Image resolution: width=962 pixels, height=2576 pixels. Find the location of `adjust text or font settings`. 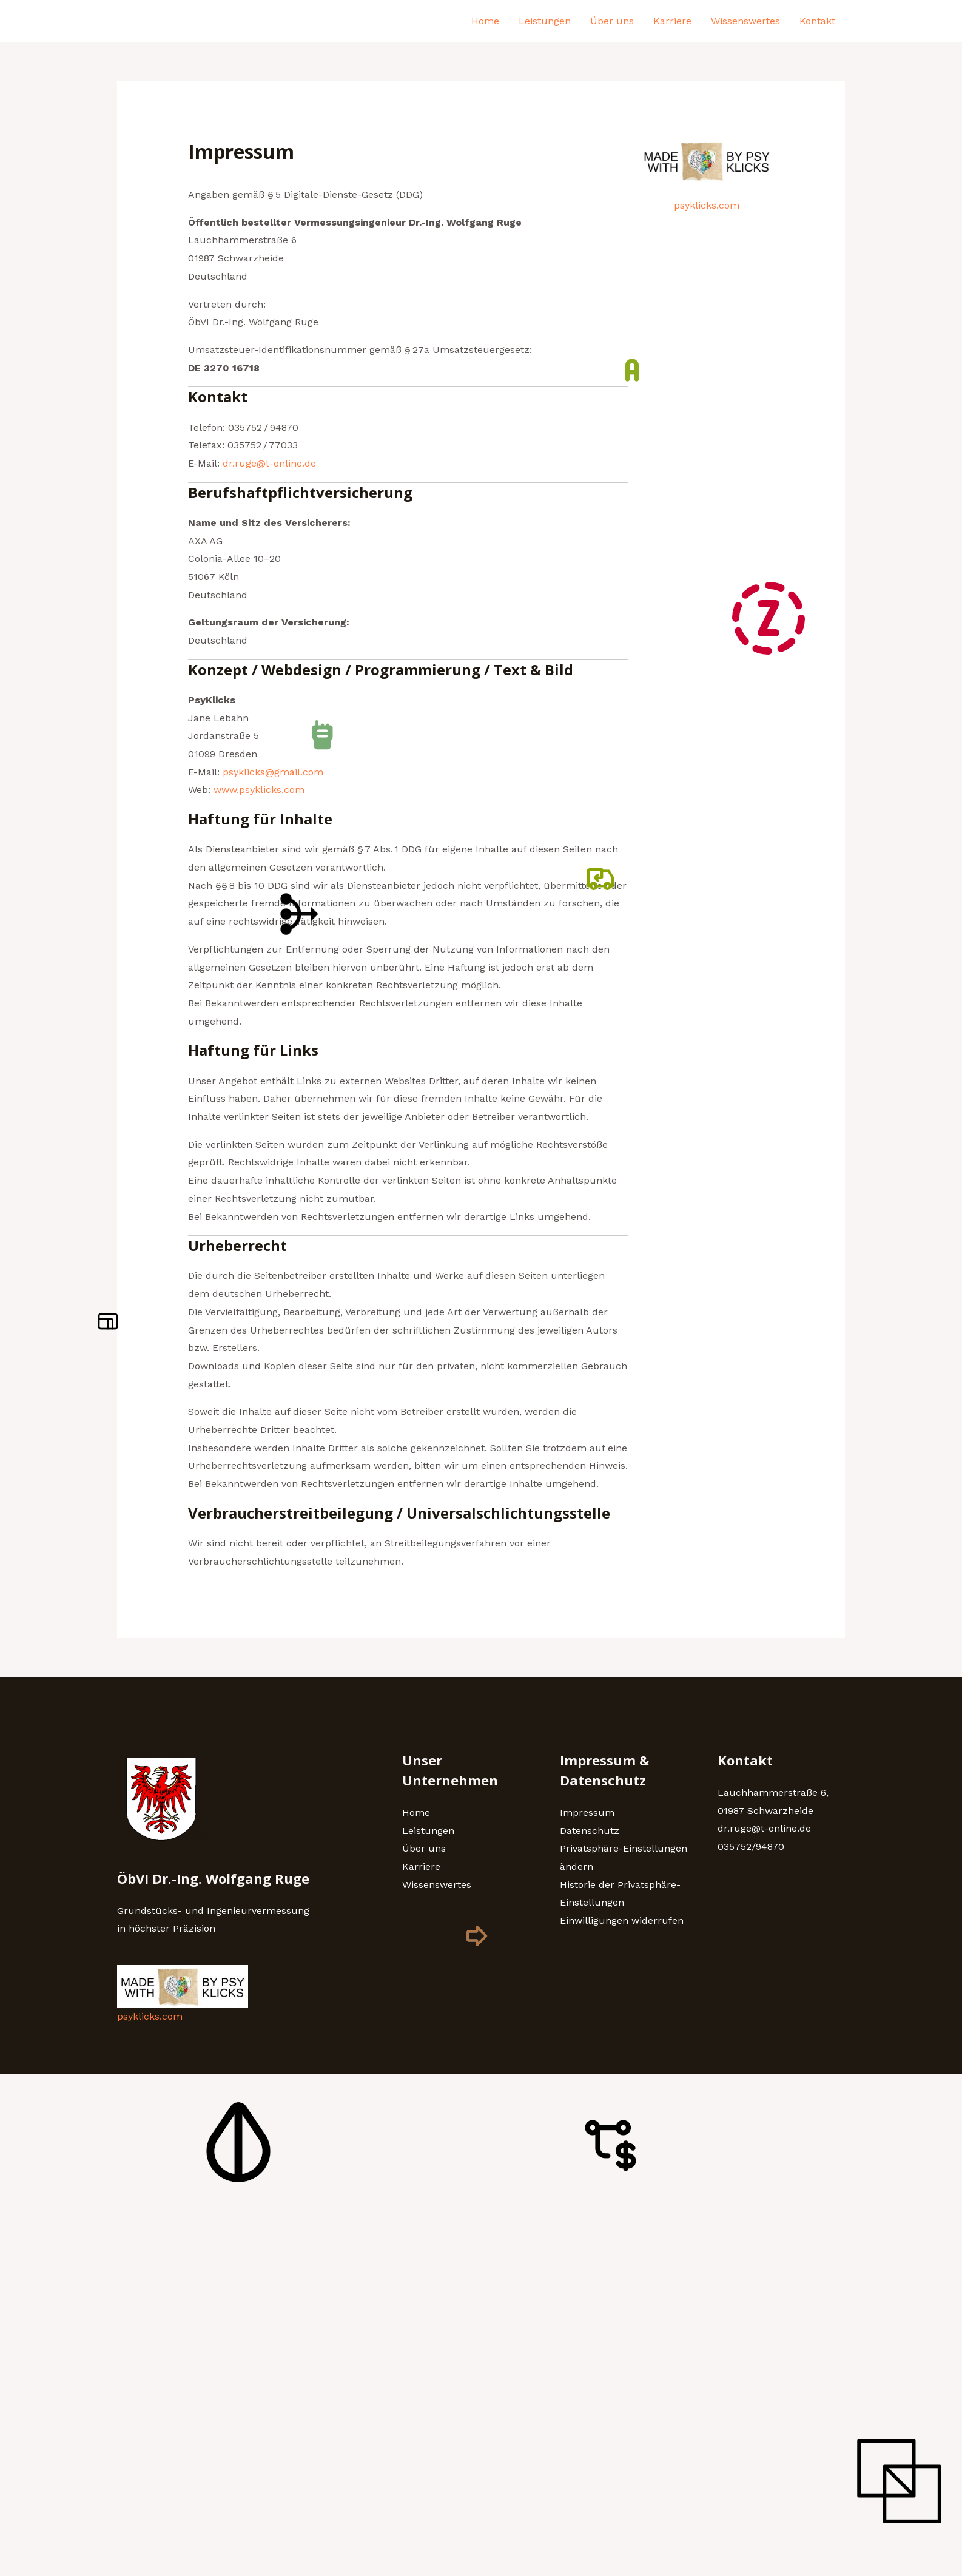

adjust text or font settings is located at coordinates (632, 370).